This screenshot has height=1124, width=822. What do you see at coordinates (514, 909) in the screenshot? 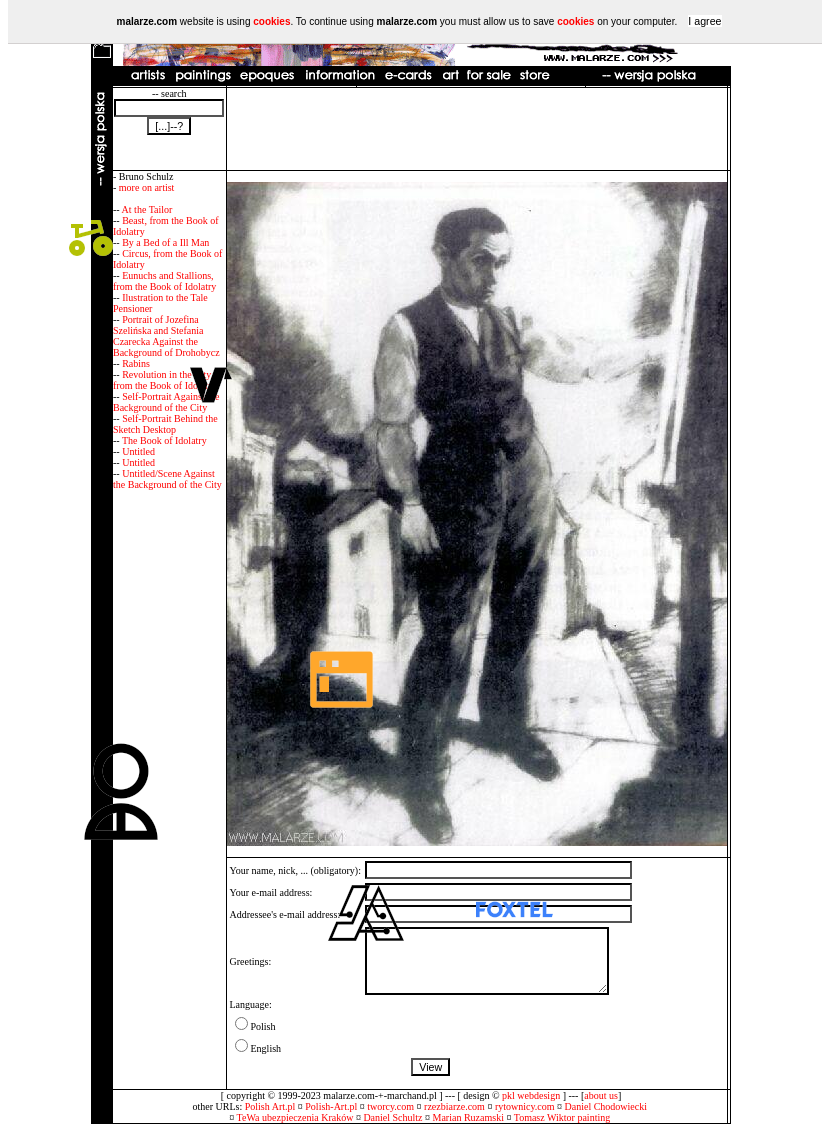
I see `open the Foxtel streaming app` at bounding box center [514, 909].